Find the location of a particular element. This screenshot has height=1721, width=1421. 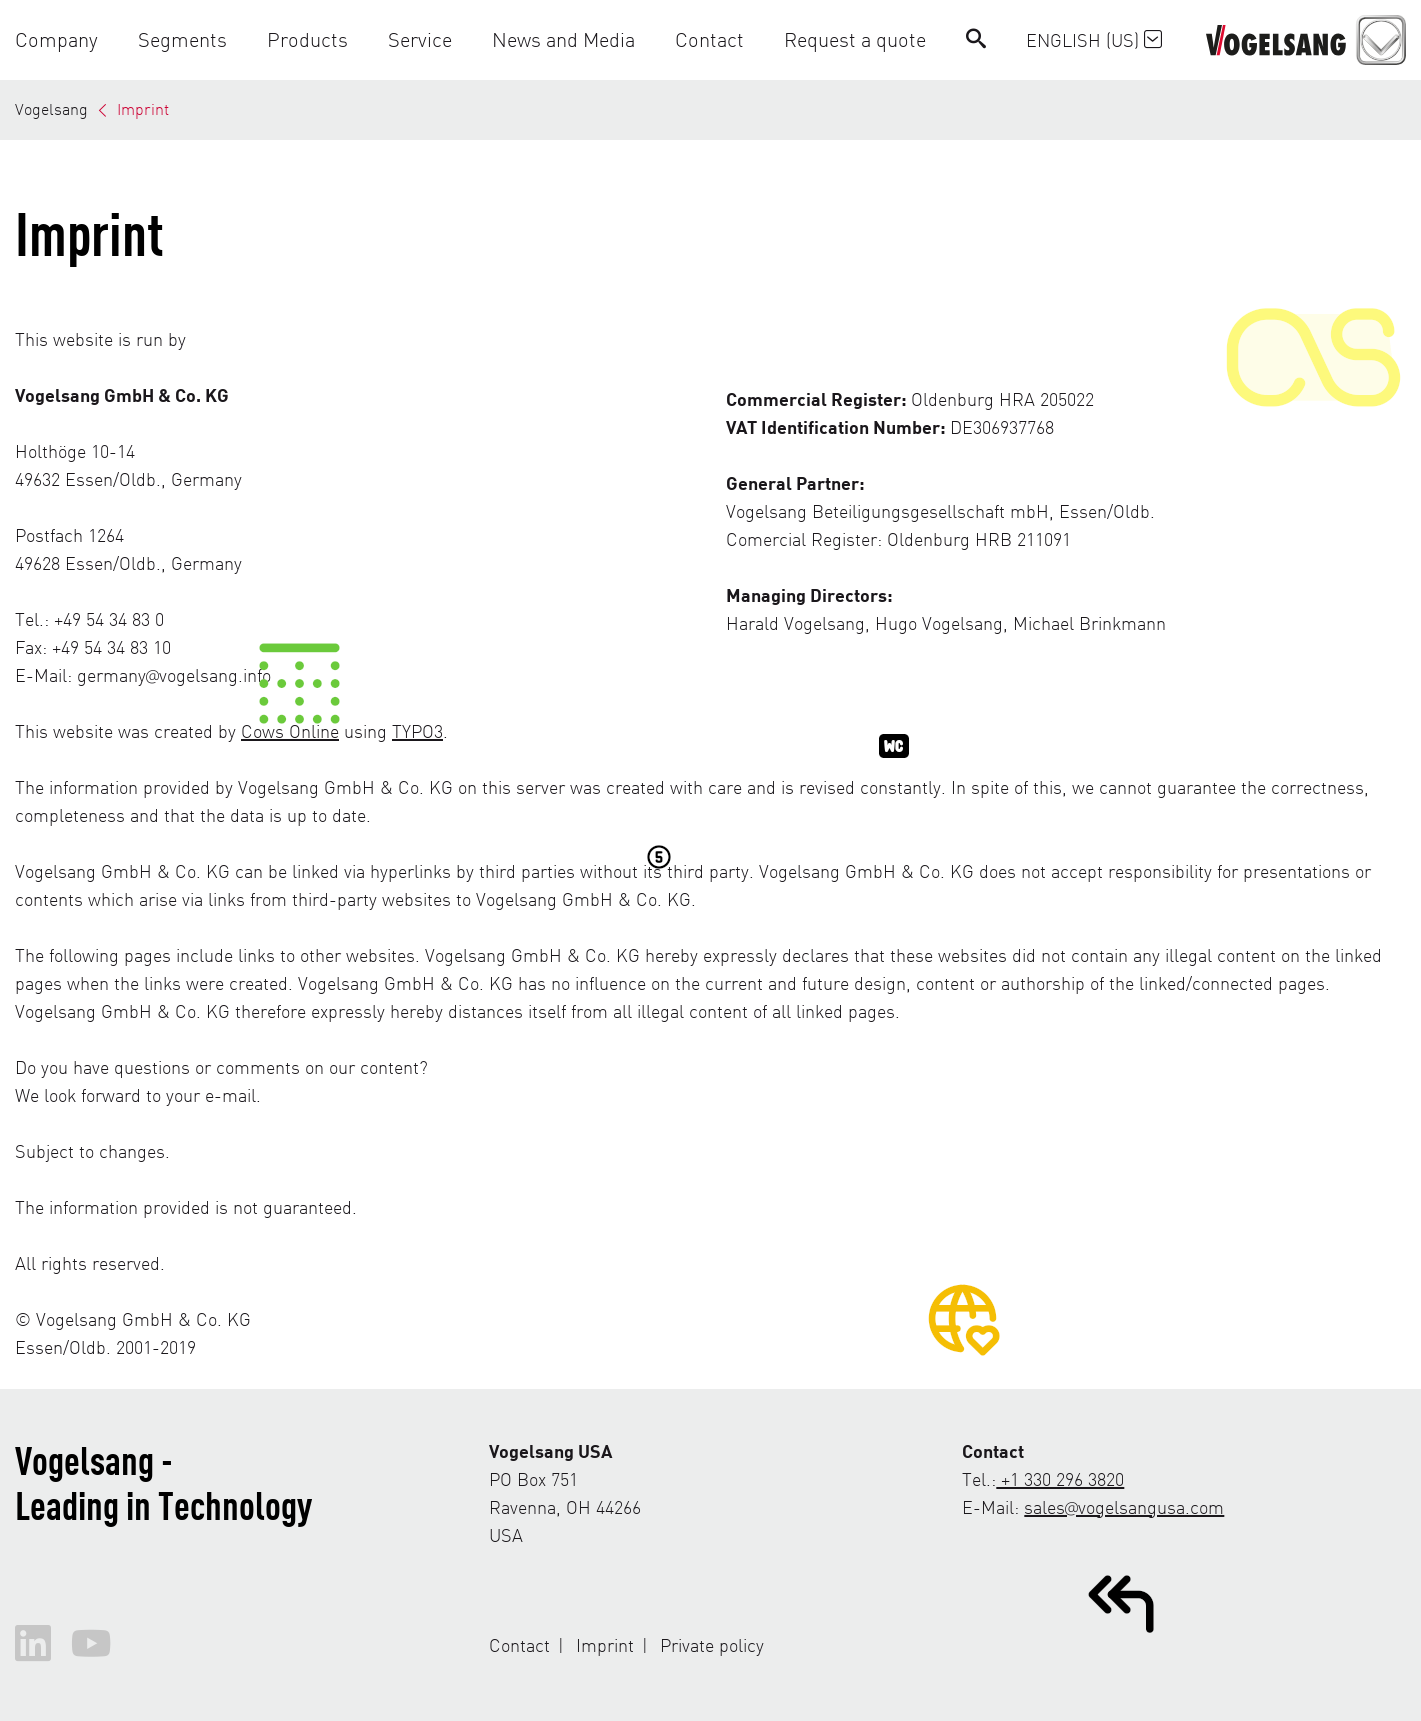

reply all to a message or email is located at coordinates (1123, 1606).